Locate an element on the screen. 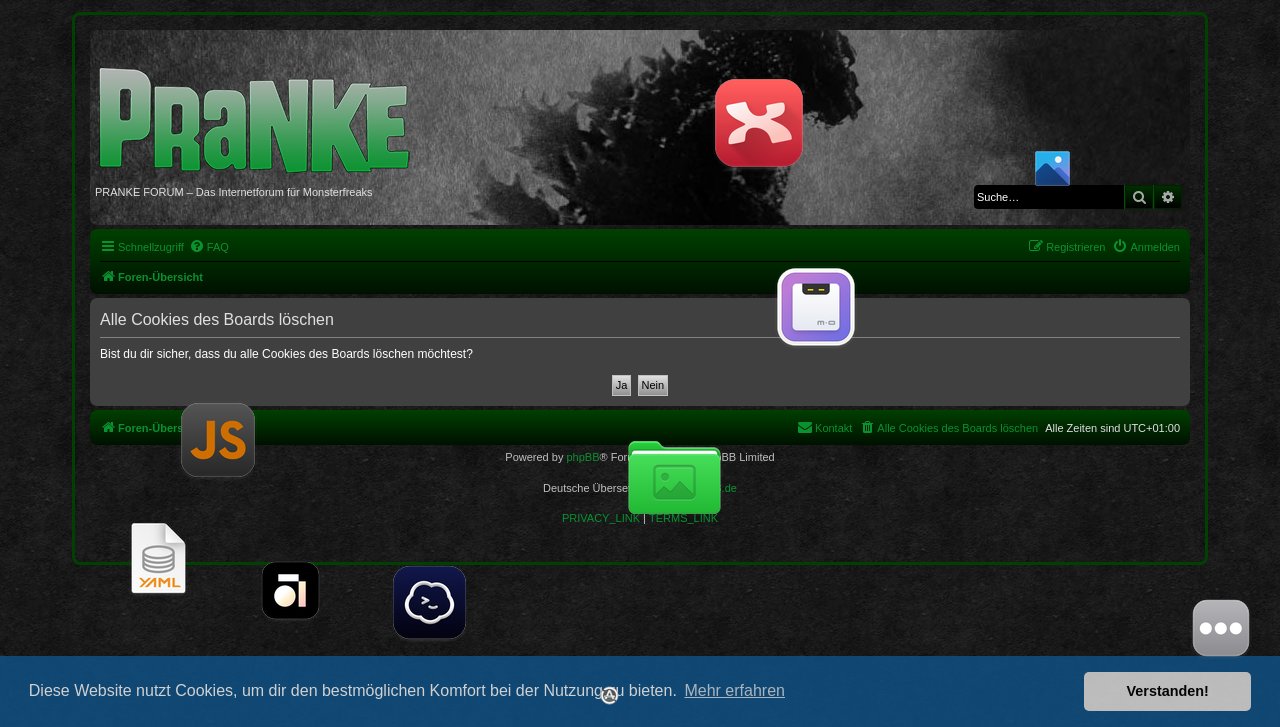 The width and height of the screenshot is (1280, 727). open the windows photos app is located at coordinates (1052, 168).